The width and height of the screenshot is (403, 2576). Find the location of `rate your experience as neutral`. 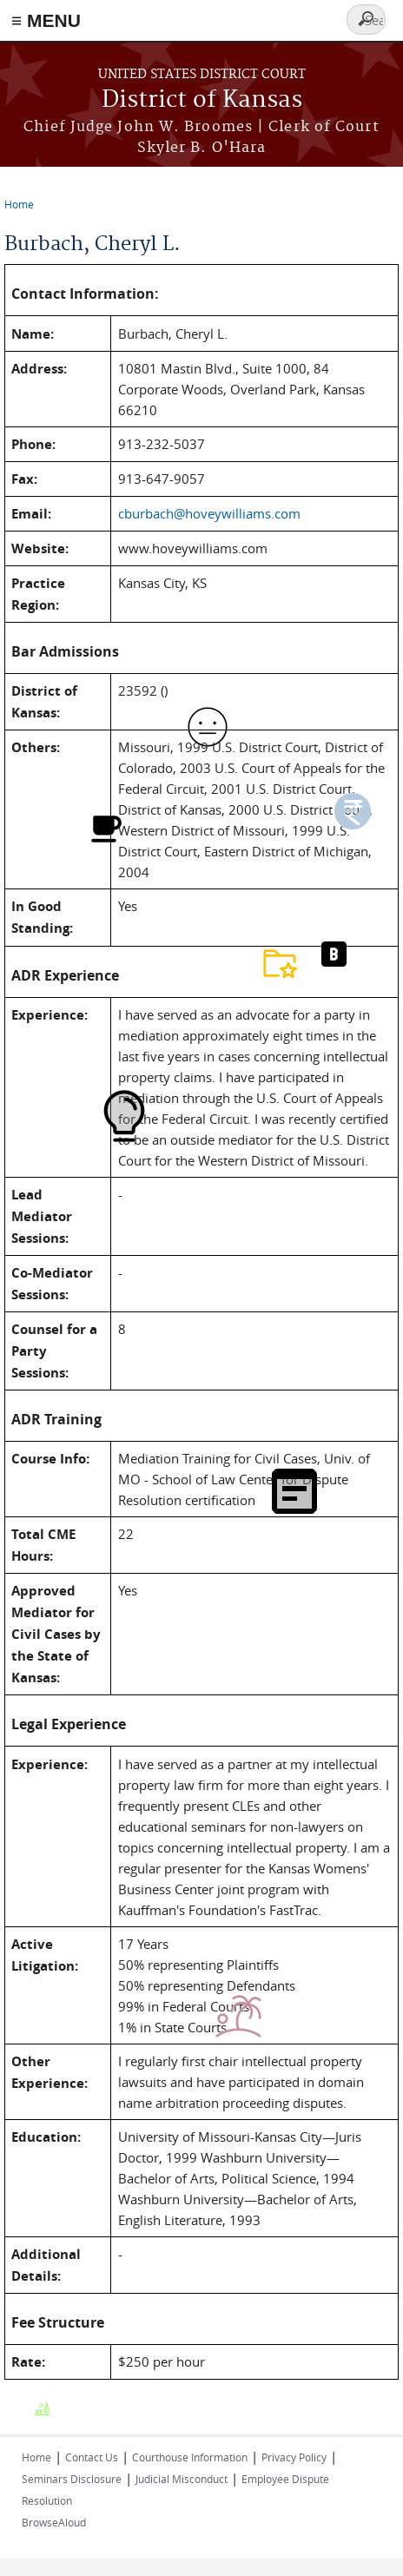

rate your experience as neutral is located at coordinates (208, 727).